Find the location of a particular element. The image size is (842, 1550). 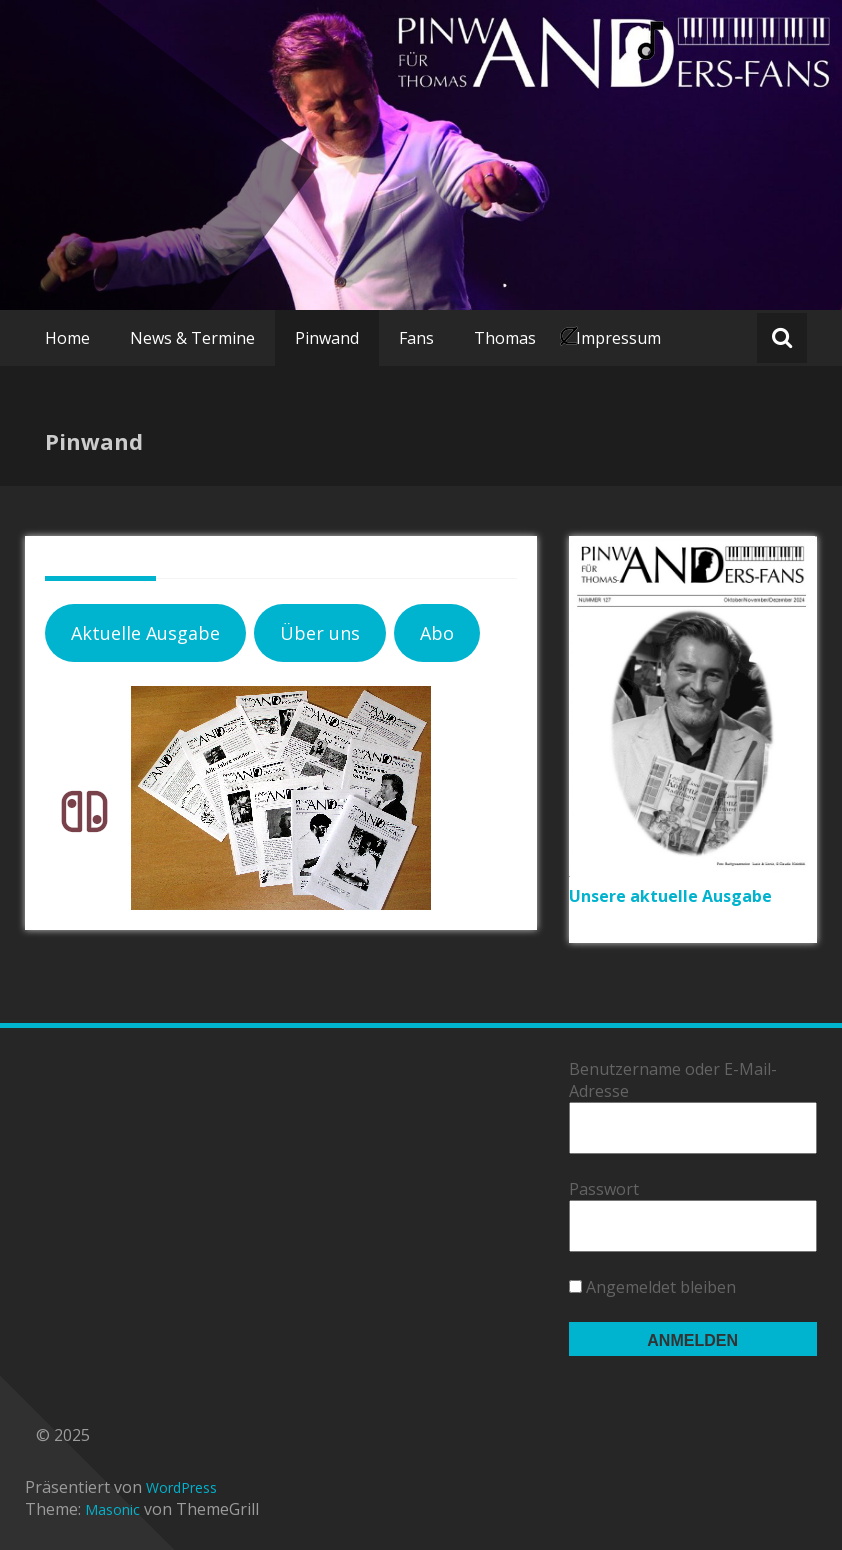

access nintendo switch gaming features is located at coordinates (84, 811).